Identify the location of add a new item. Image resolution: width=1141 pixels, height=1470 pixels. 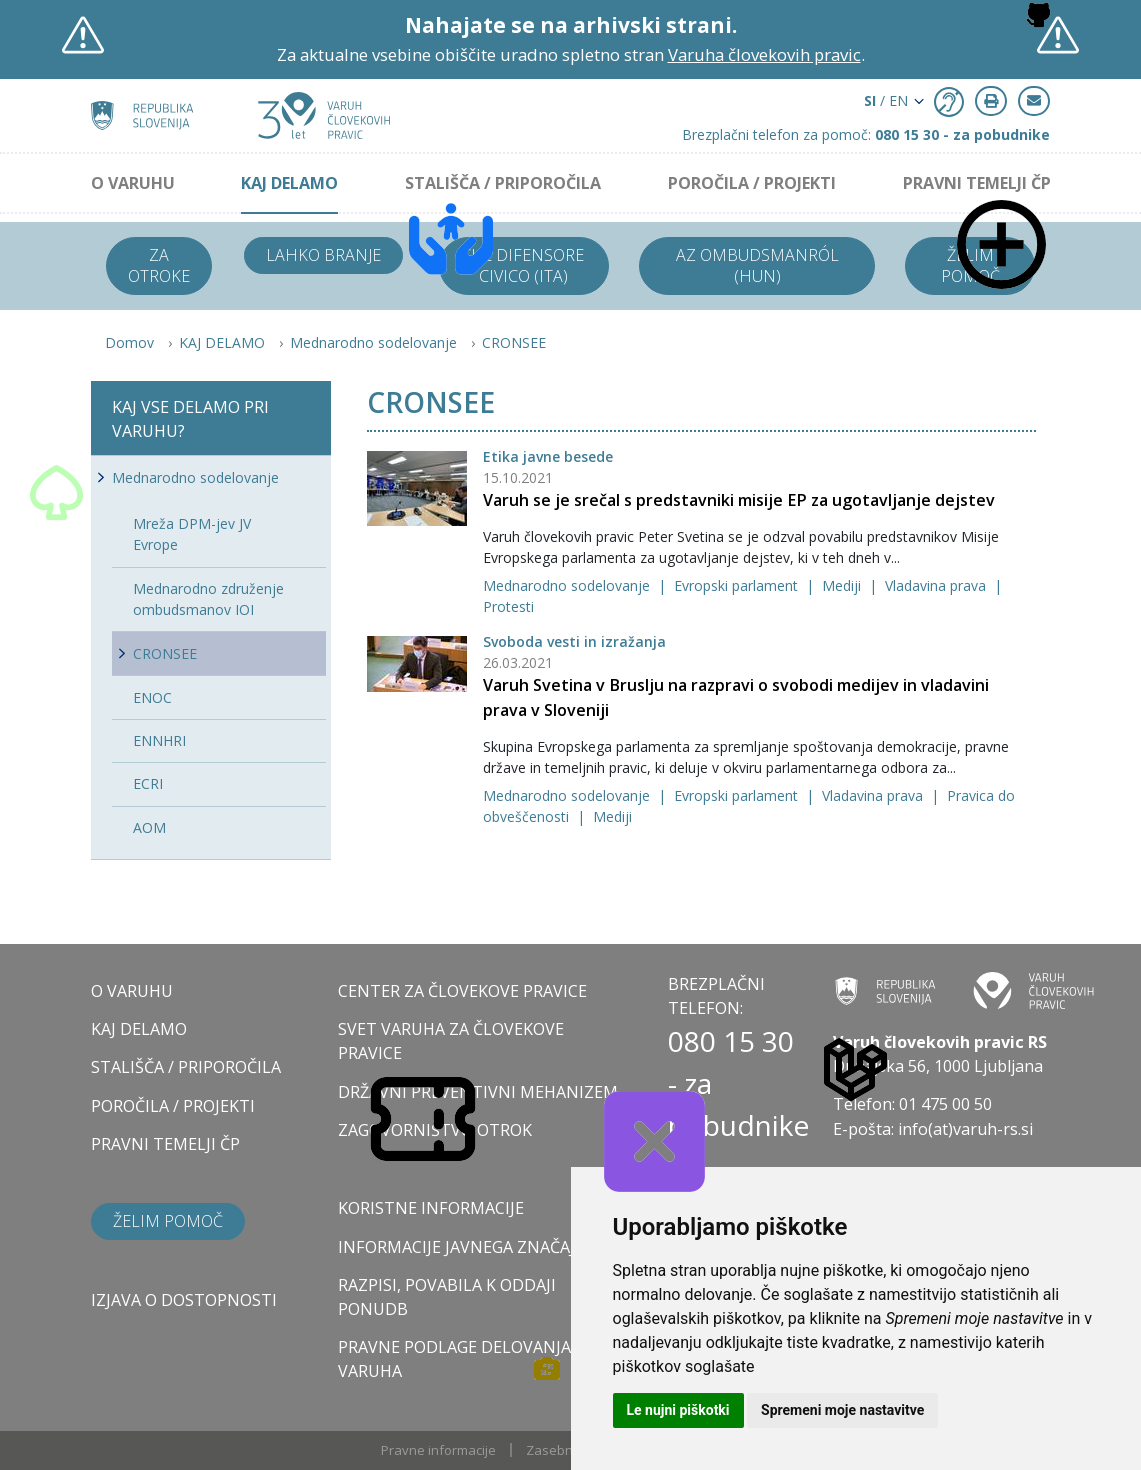
(1001, 244).